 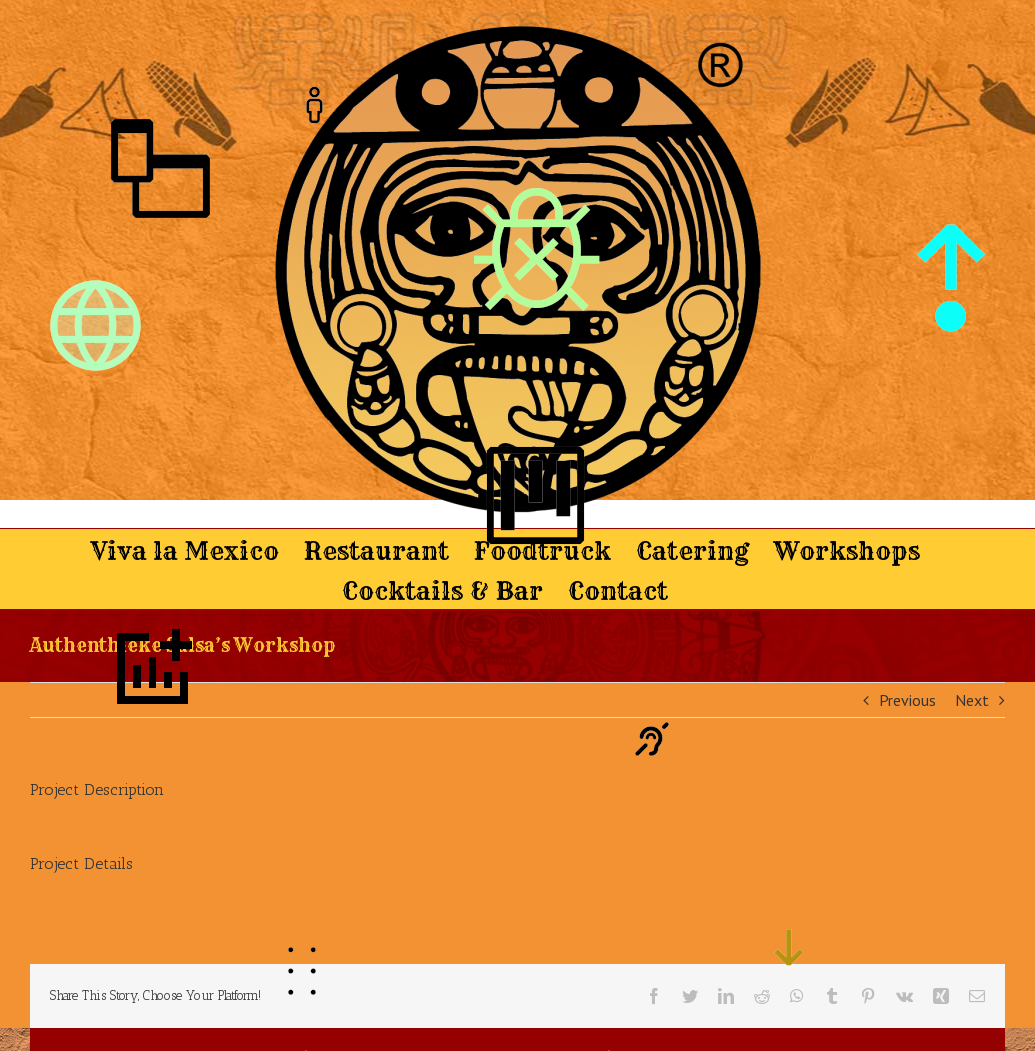 What do you see at coordinates (951, 278) in the screenshot?
I see `step out of the current function during debugging` at bounding box center [951, 278].